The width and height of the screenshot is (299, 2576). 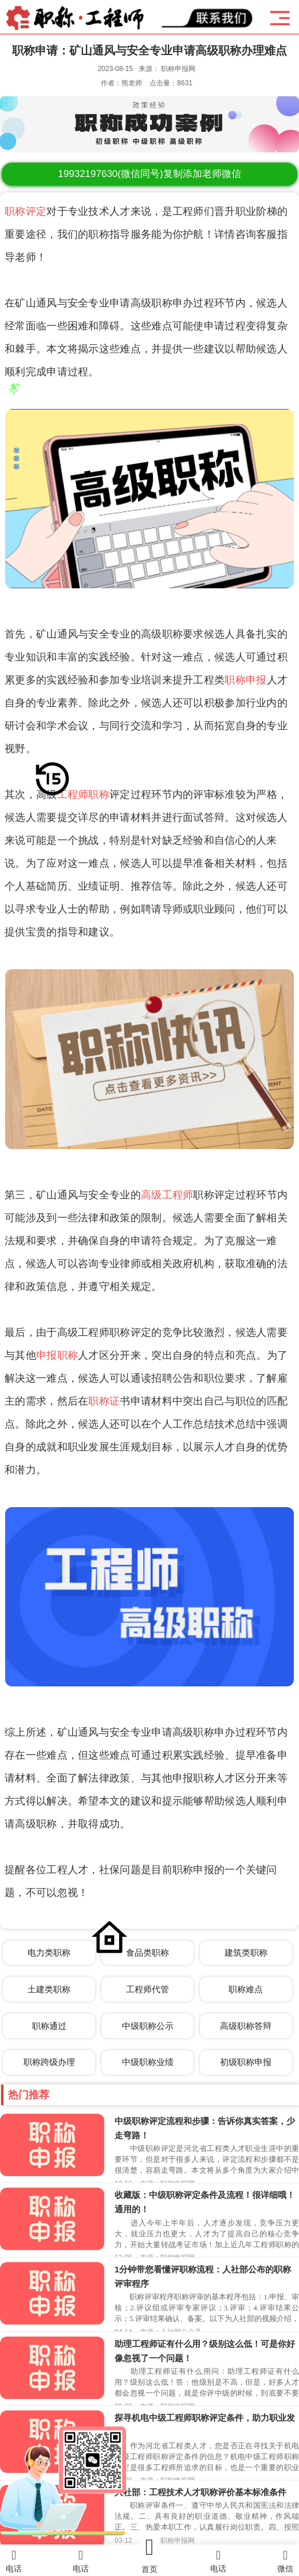 I want to click on activate AI voice assistant, so click(x=14, y=389).